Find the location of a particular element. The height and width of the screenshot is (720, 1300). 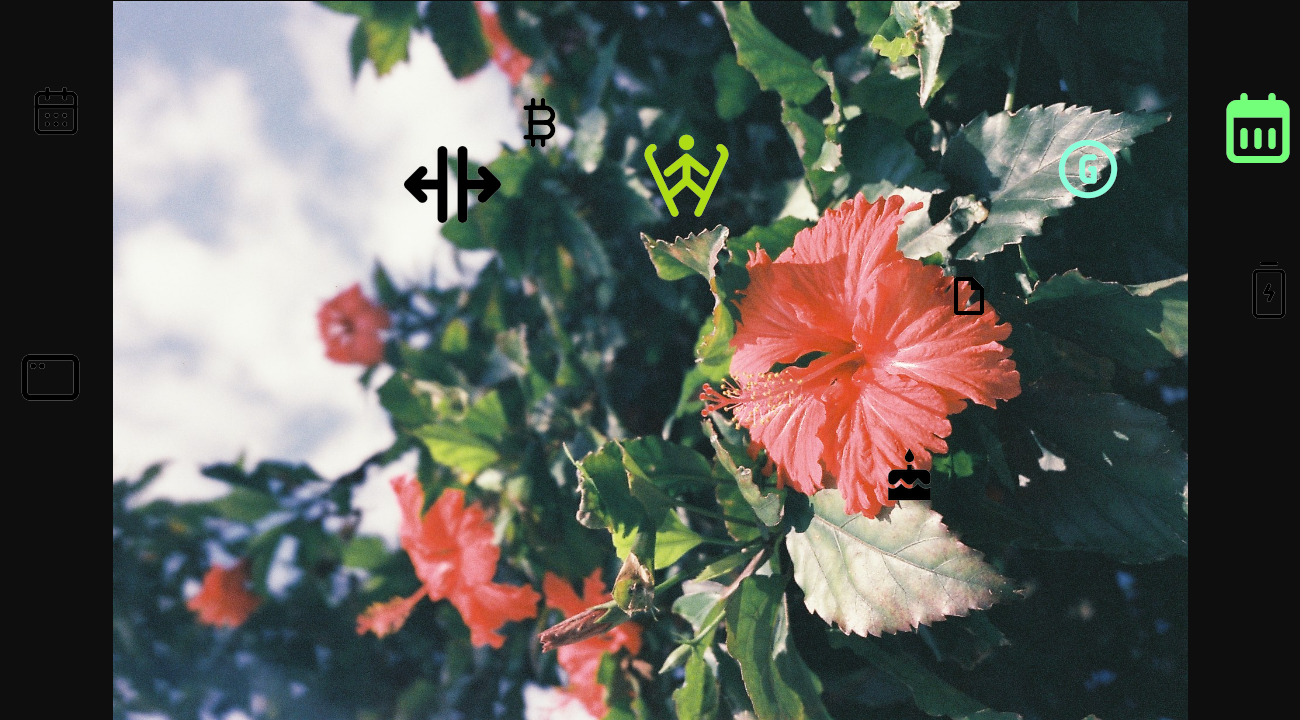

view birthday reminders is located at coordinates (909, 476).